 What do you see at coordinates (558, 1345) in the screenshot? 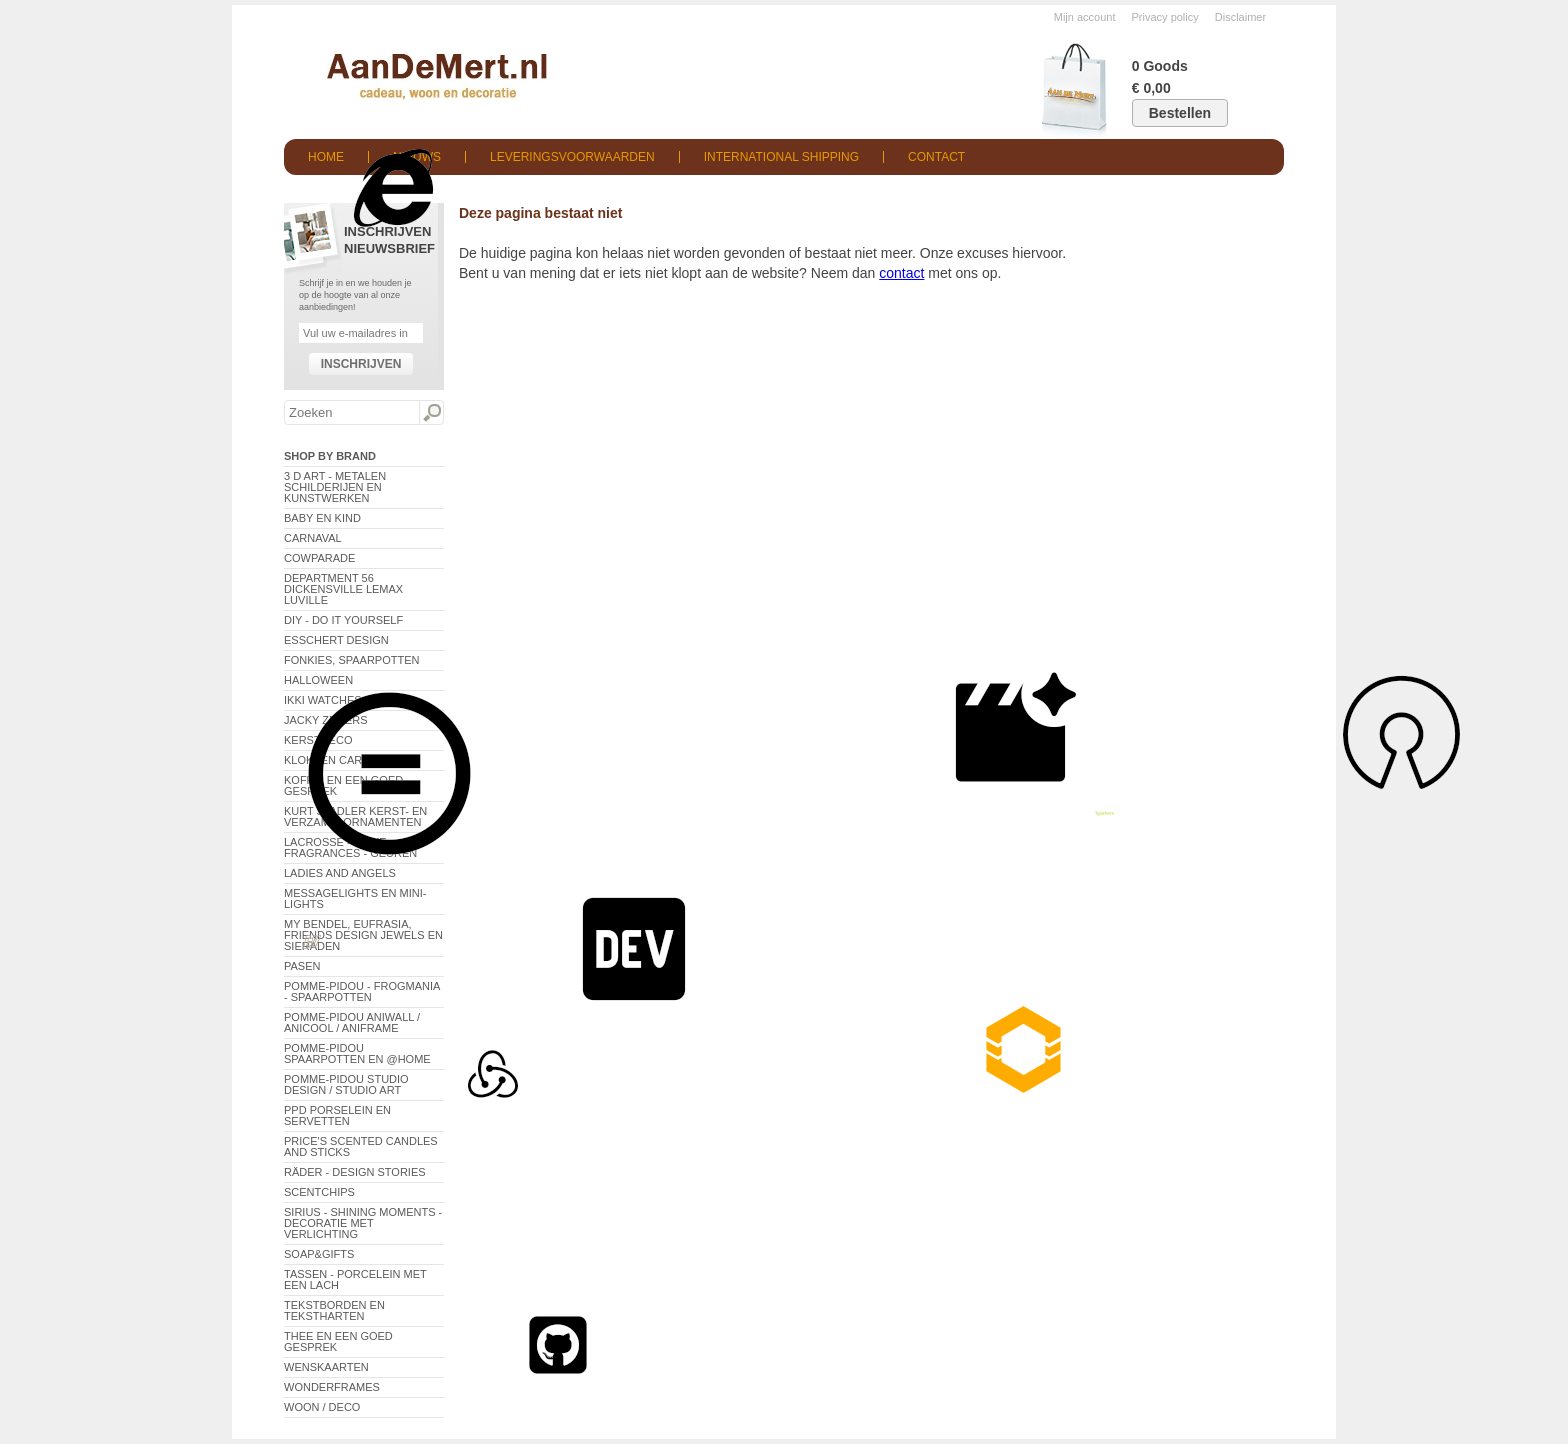
I see `view project on github` at bounding box center [558, 1345].